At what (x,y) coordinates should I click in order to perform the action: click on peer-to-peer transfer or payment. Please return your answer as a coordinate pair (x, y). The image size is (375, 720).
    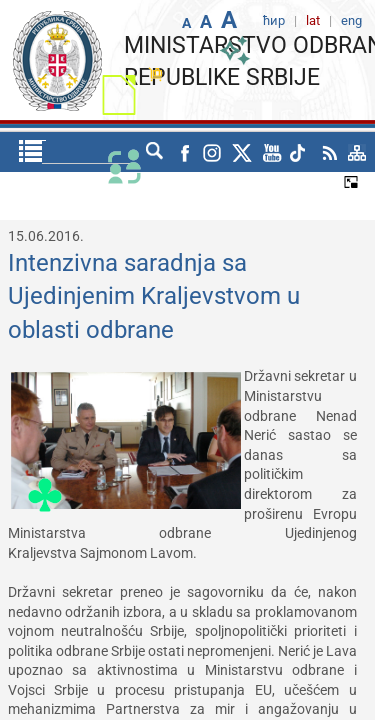
    Looking at the image, I should click on (124, 167).